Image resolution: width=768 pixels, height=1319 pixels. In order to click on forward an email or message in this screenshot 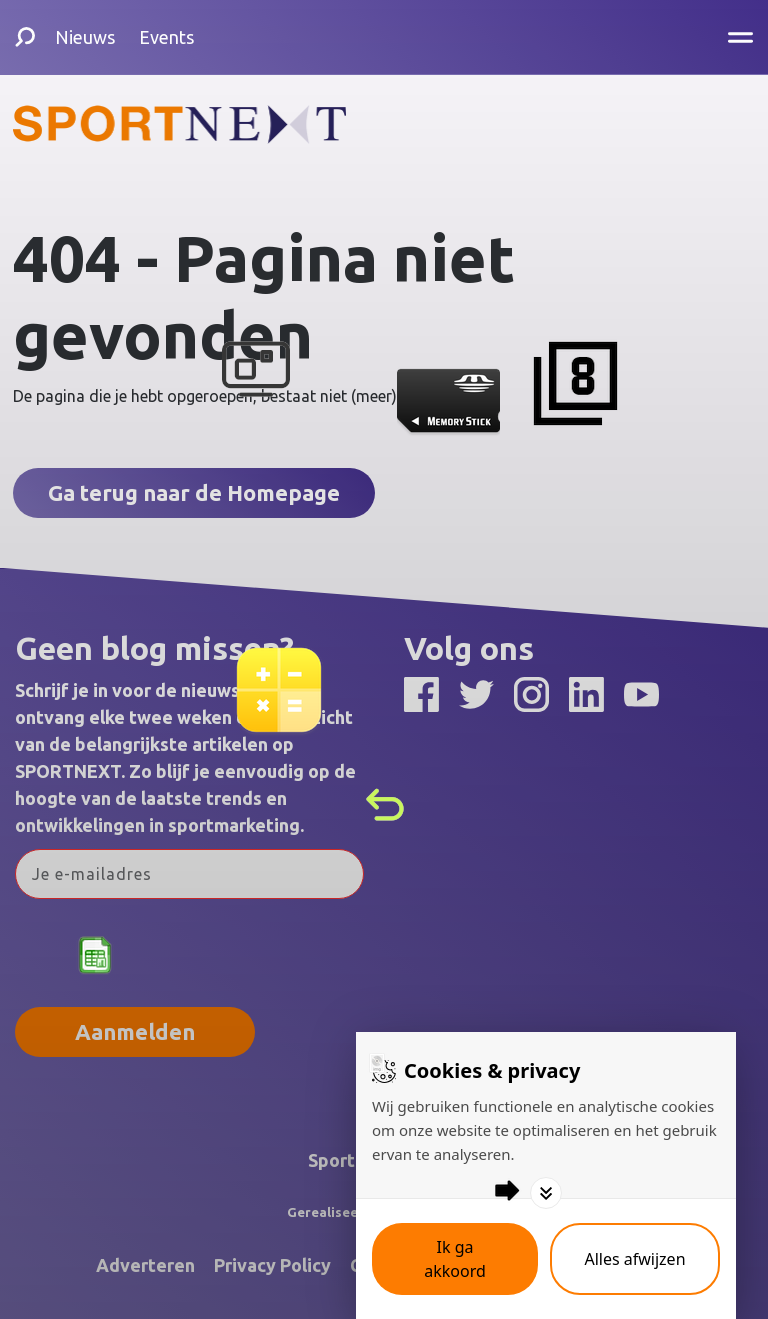, I will do `click(507, 1190)`.